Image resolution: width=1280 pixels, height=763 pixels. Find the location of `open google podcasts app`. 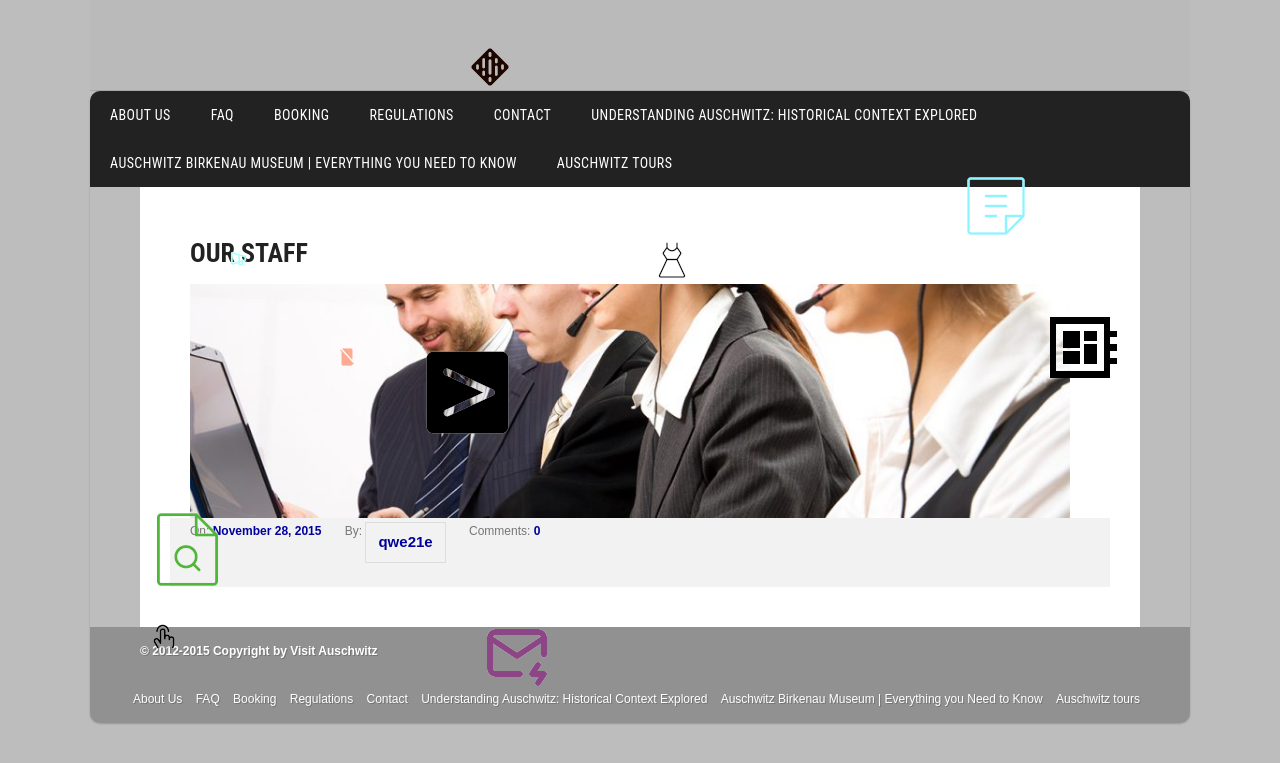

open google podcasts app is located at coordinates (490, 67).